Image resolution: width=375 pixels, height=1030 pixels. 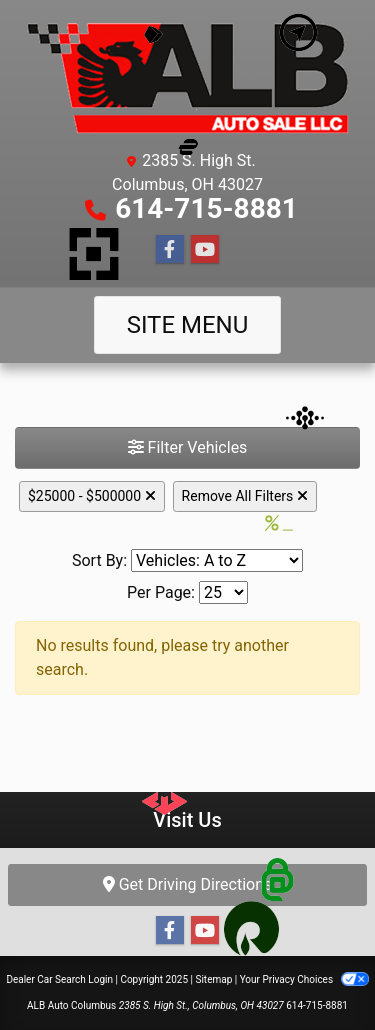 I want to click on open addy.io email alias service, so click(x=277, y=879).